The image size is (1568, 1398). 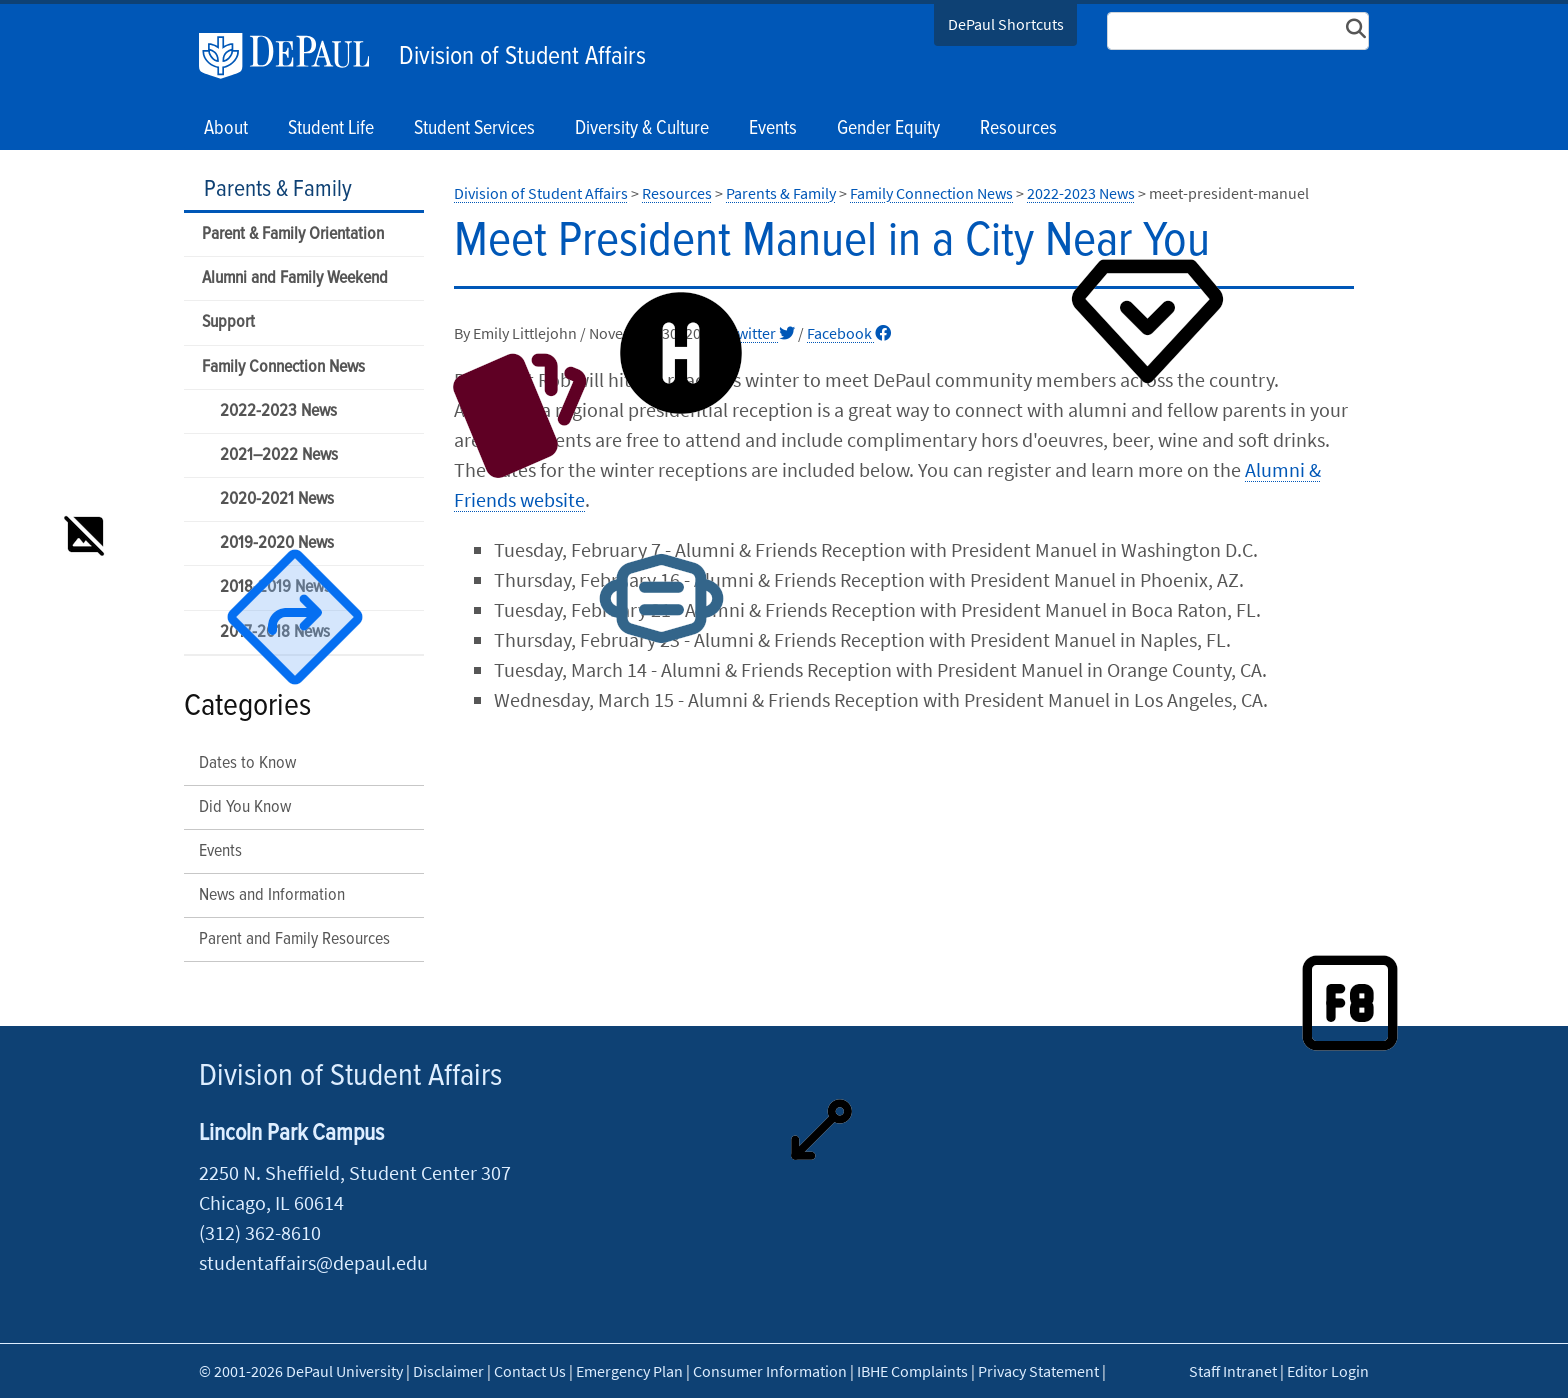 I want to click on open my oppo account or services, so click(x=1147, y=314).